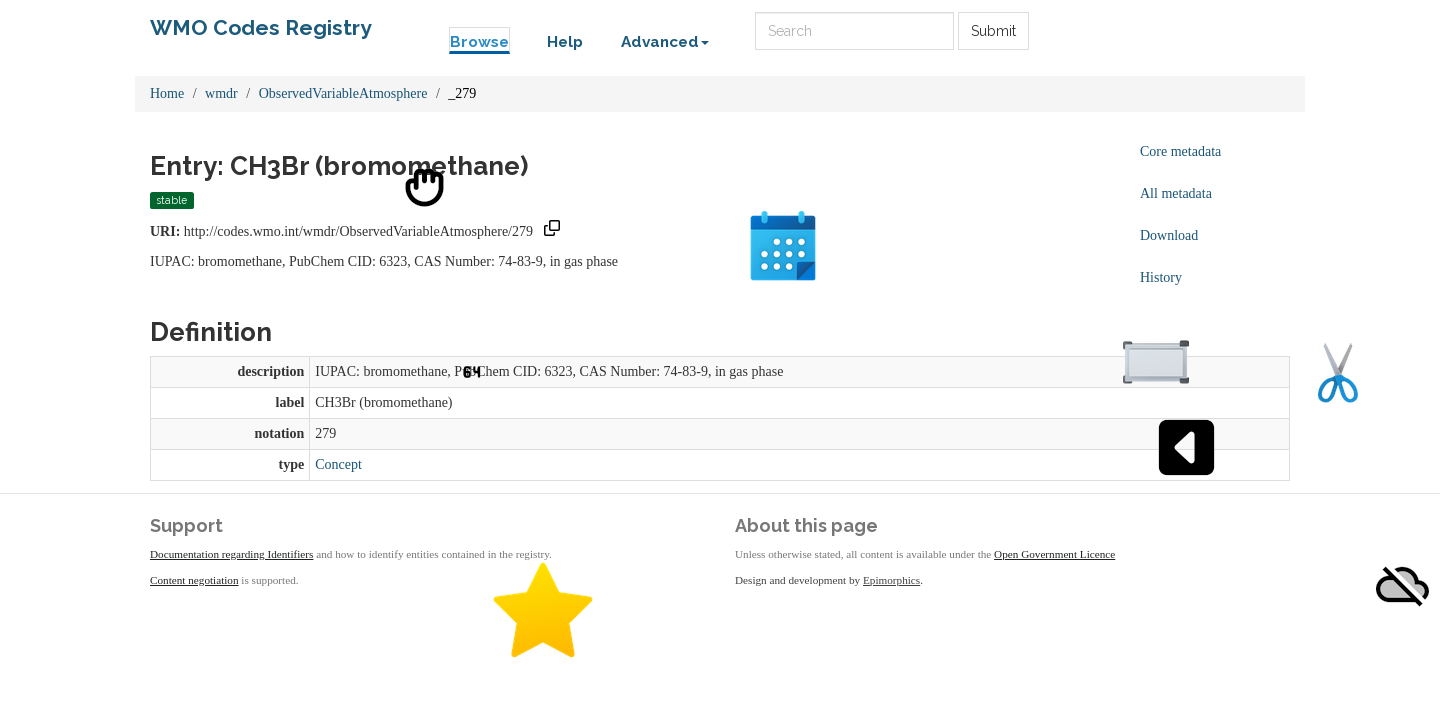 Image resolution: width=1440 pixels, height=720 pixels. I want to click on navigate to the previous item or screen, so click(1186, 447).